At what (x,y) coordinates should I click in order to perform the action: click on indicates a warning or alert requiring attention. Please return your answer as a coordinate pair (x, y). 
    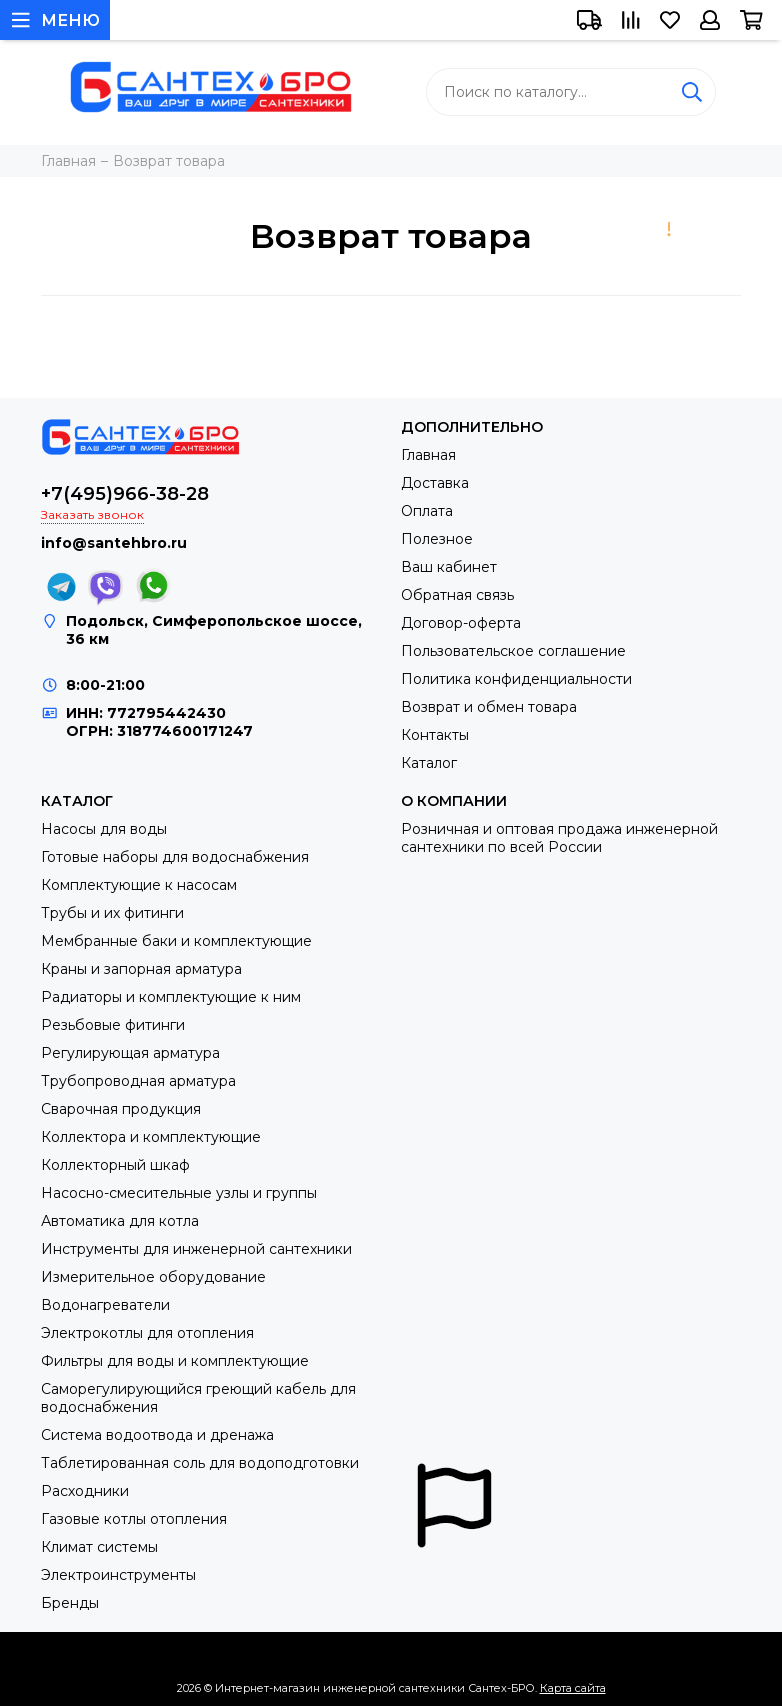
    Looking at the image, I should click on (669, 229).